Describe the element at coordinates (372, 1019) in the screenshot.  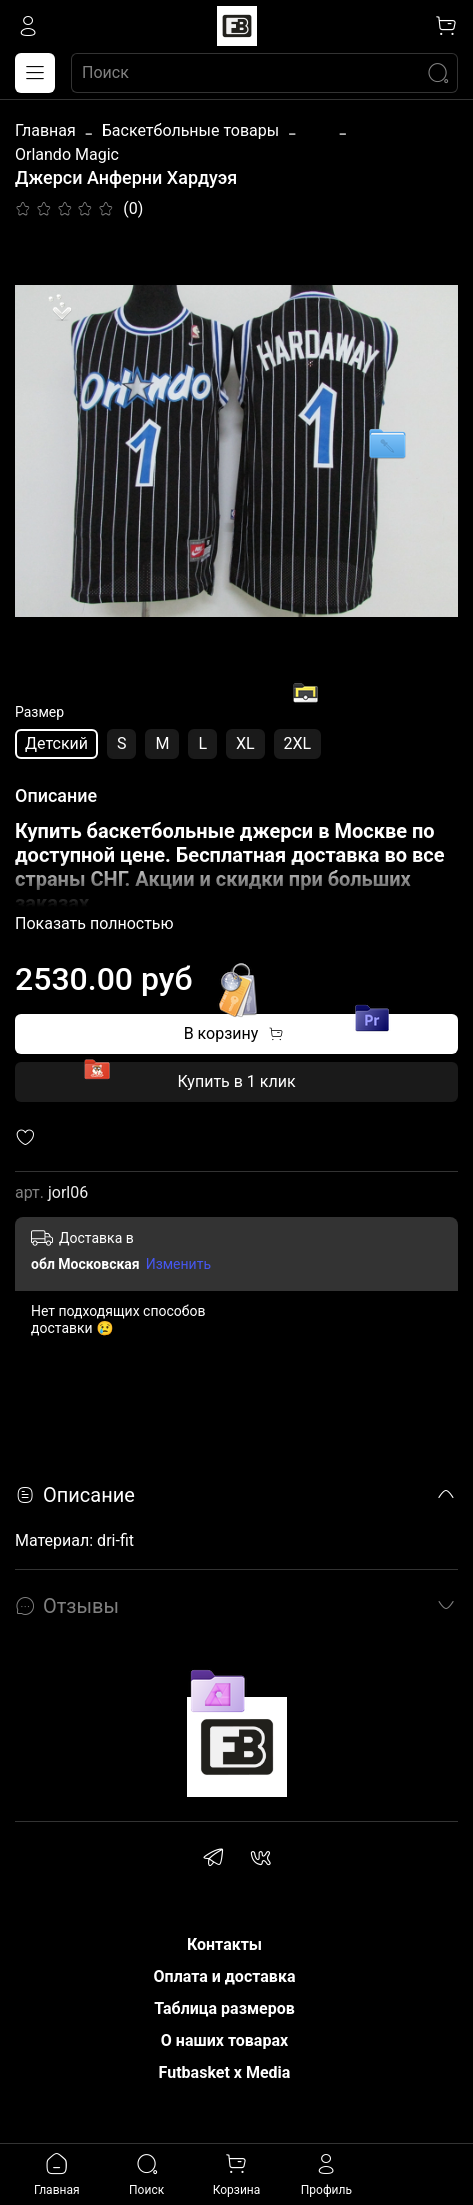
I see `open folder containing adobe premiere project files` at that location.